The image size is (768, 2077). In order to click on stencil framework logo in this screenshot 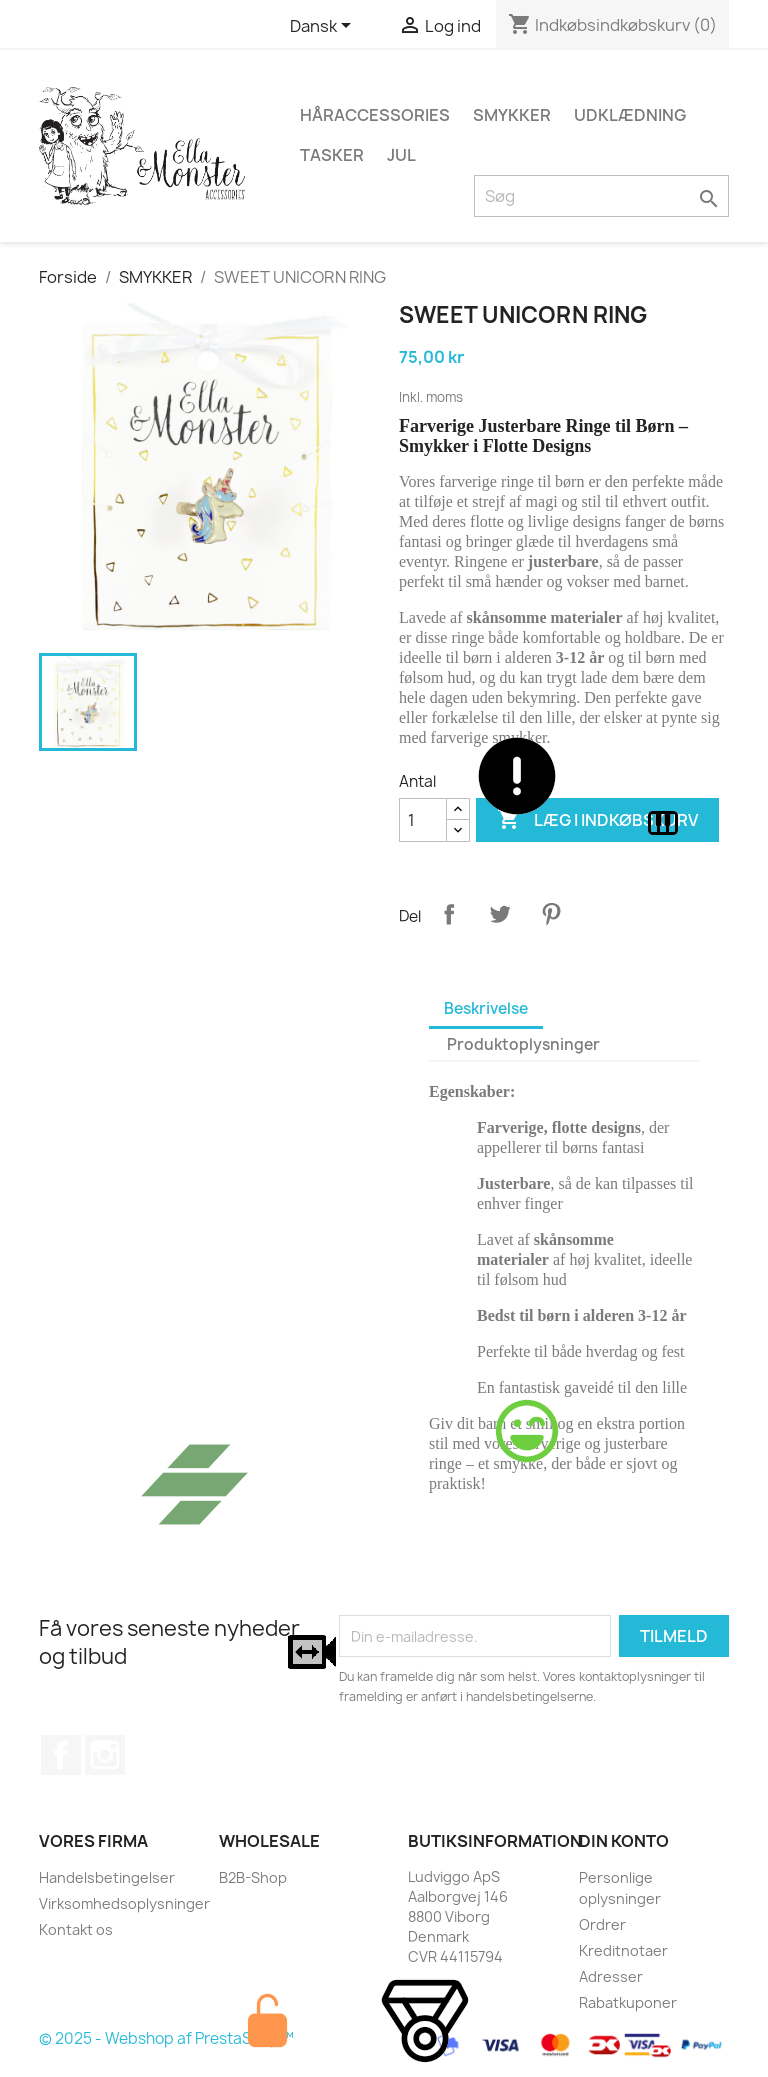, I will do `click(194, 1484)`.